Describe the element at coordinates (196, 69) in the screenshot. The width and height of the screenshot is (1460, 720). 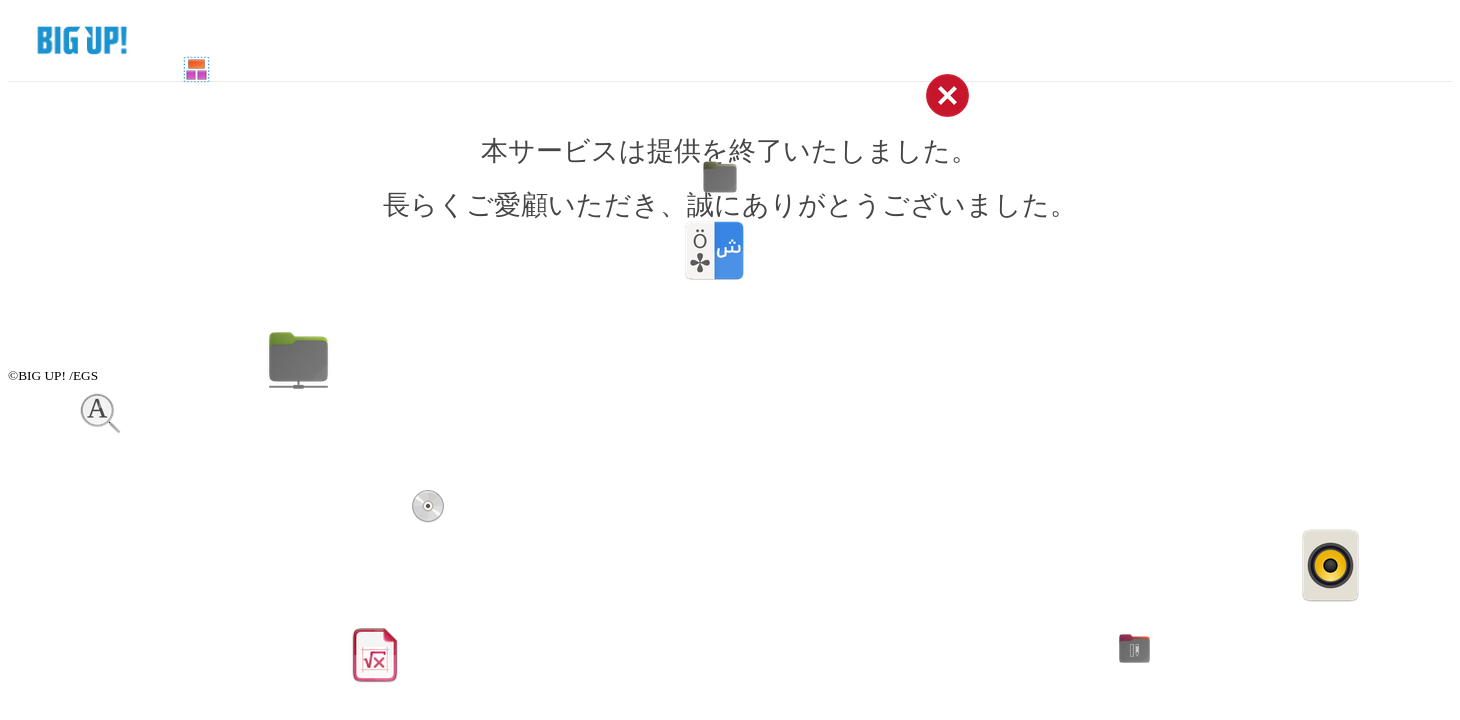
I see `select all items in the current view` at that location.